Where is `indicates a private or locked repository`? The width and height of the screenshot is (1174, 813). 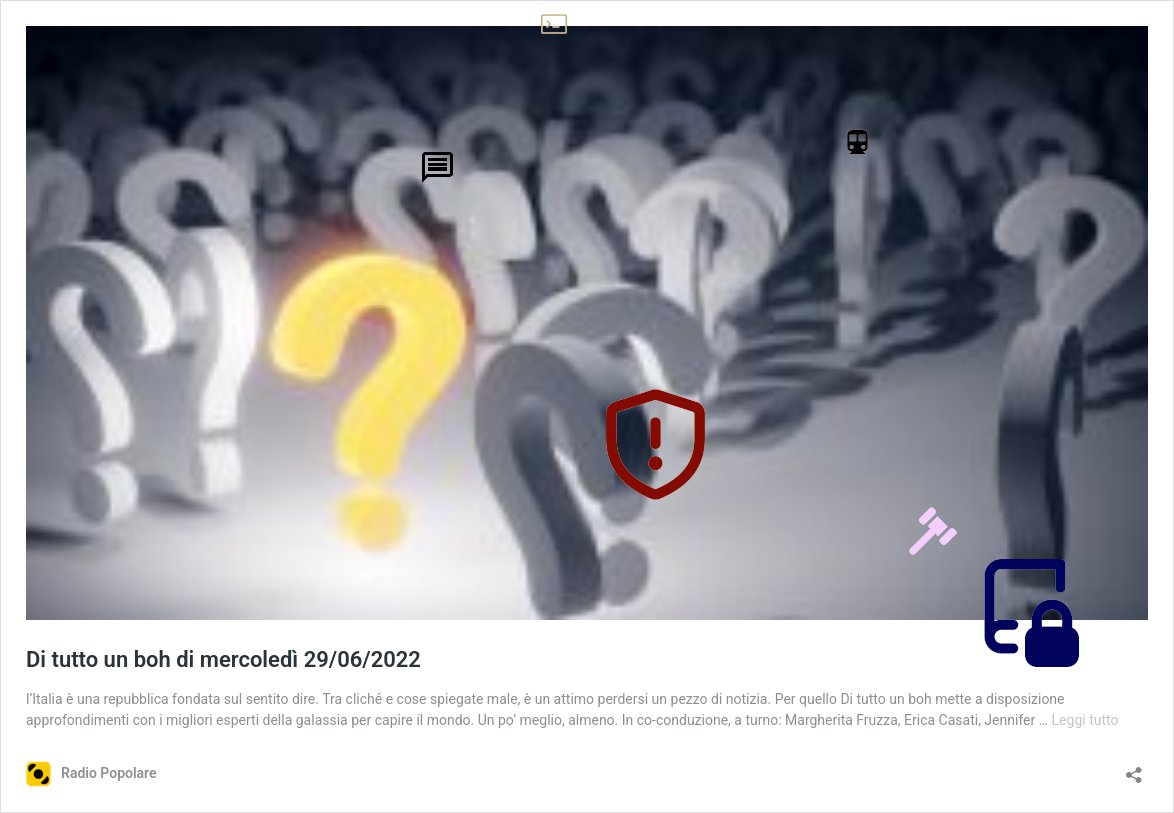
indicates a private or locked repository is located at coordinates (1025, 613).